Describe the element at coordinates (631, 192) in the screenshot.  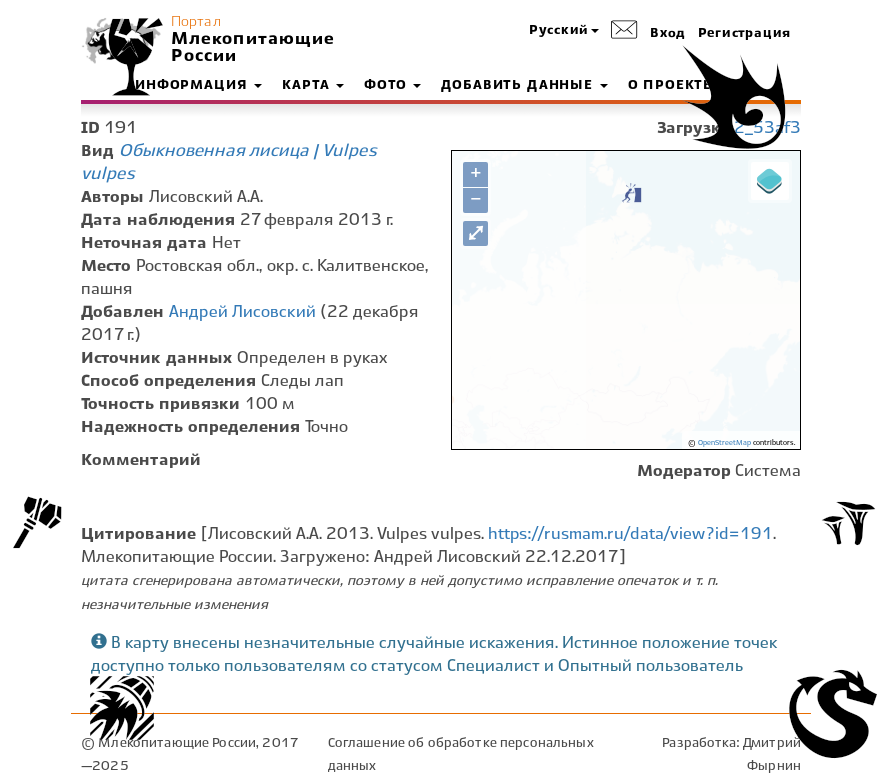
I see `push to activate or move an object` at that location.